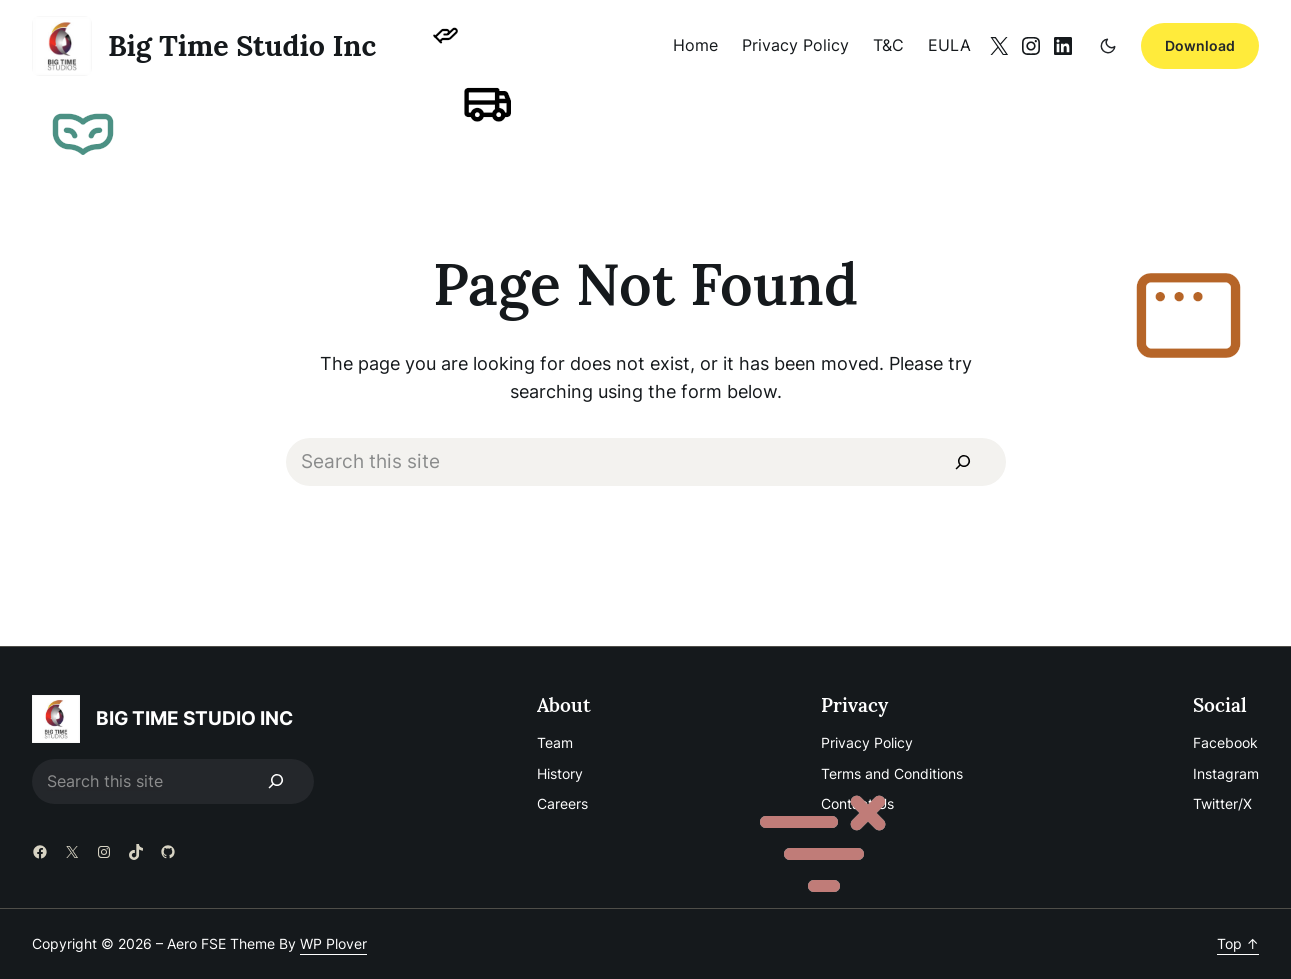 Image resolution: width=1291 pixels, height=979 pixels. I want to click on open a new application window, so click(1188, 315).